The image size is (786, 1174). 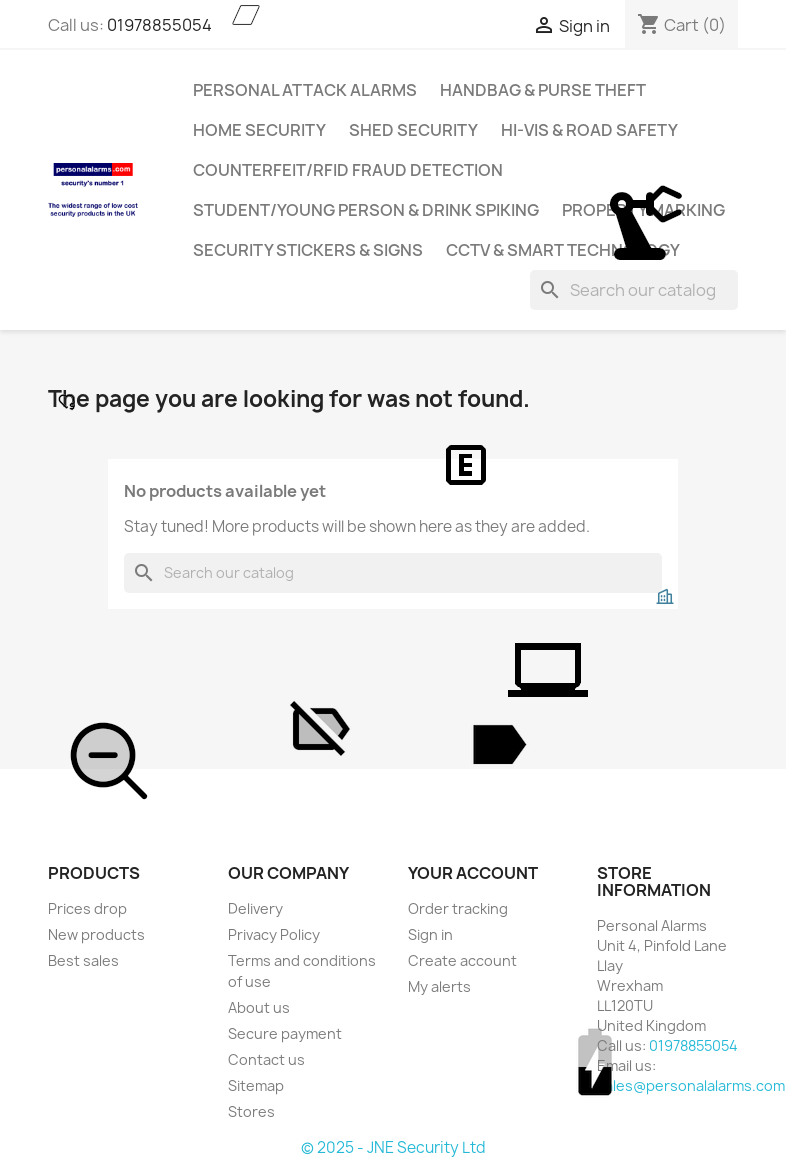 What do you see at coordinates (548, 670) in the screenshot?
I see `access laptop or computer settings` at bounding box center [548, 670].